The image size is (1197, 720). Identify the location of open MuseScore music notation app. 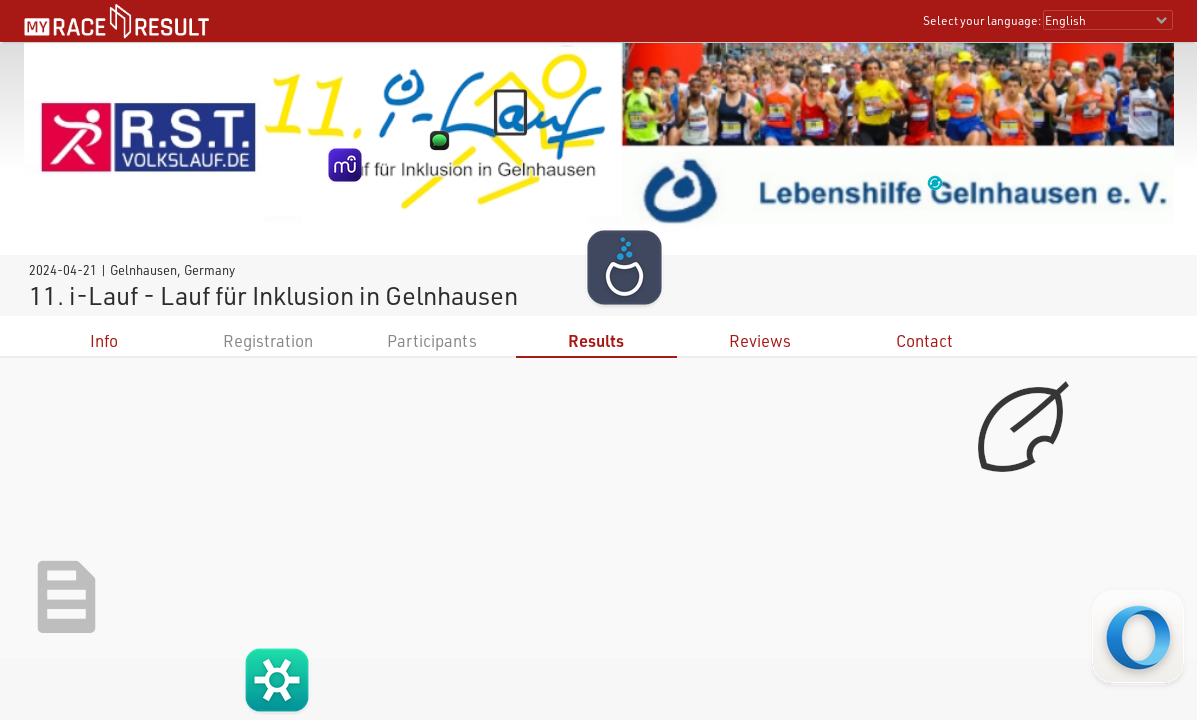
(345, 165).